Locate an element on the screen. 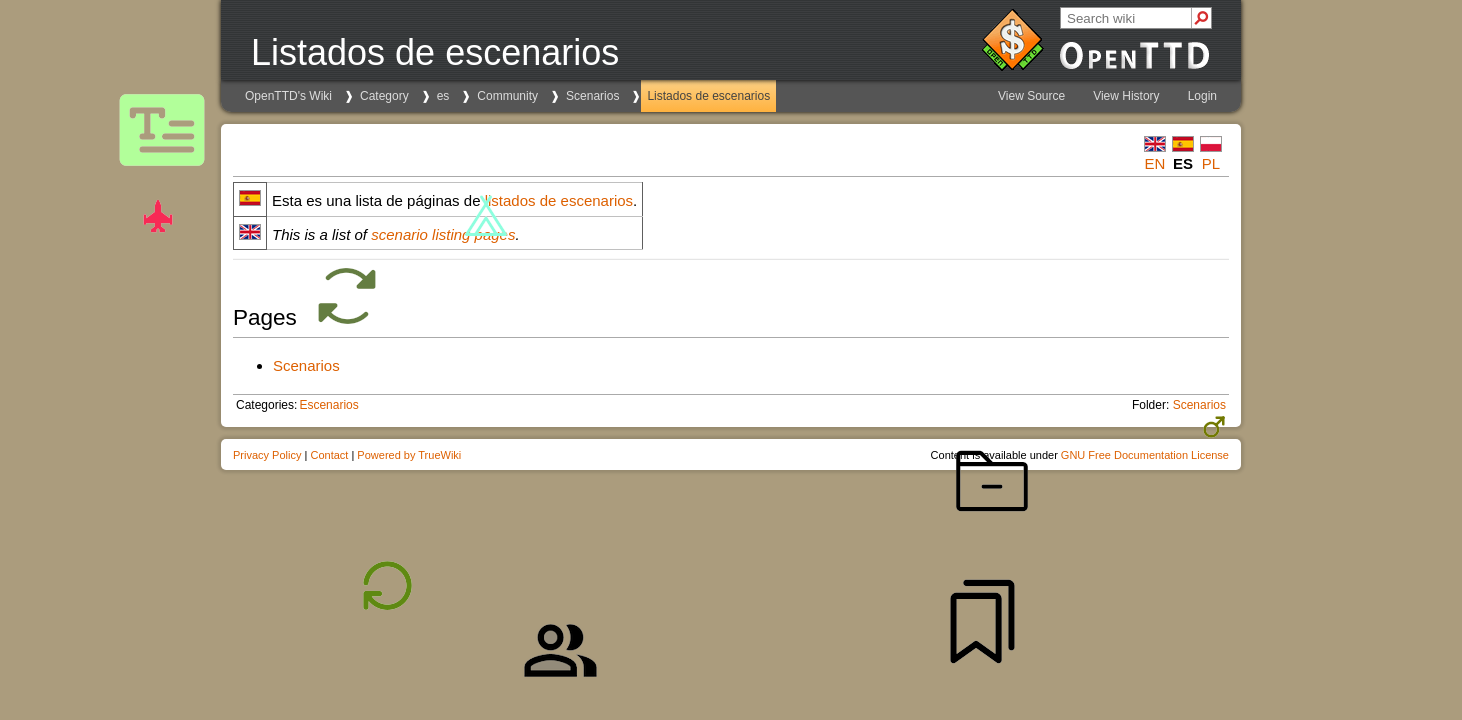 This screenshot has height=720, width=1462. view camping or outdoor accommodations is located at coordinates (486, 218).